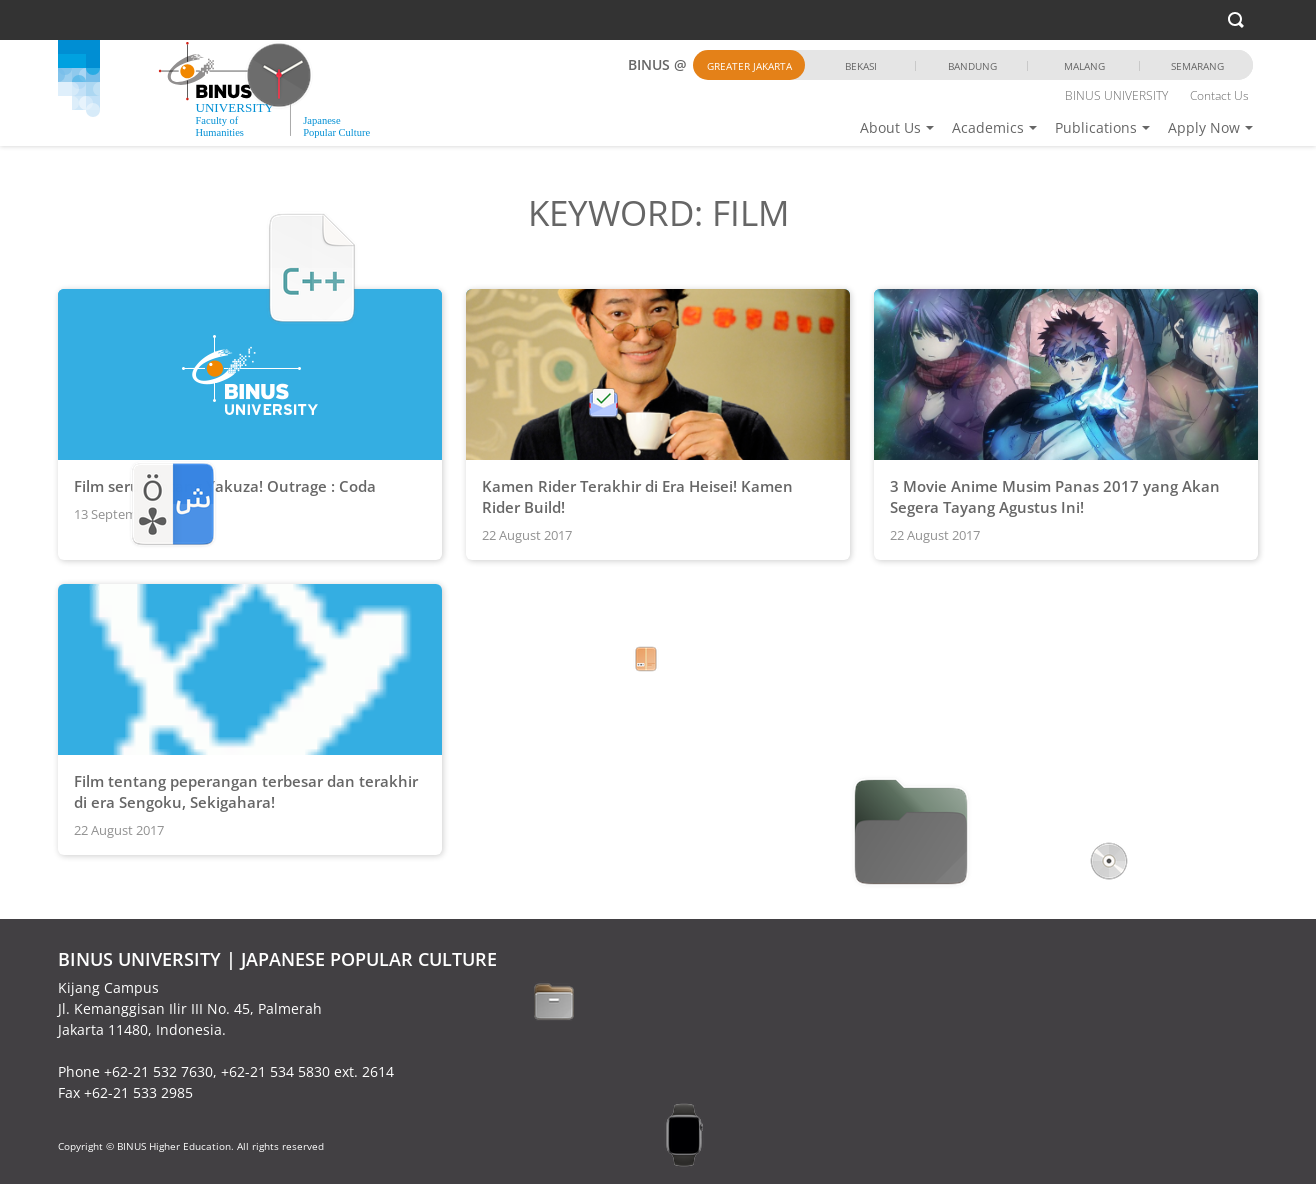 The image size is (1316, 1184). Describe the element at coordinates (554, 1001) in the screenshot. I see `open the file manager` at that location.